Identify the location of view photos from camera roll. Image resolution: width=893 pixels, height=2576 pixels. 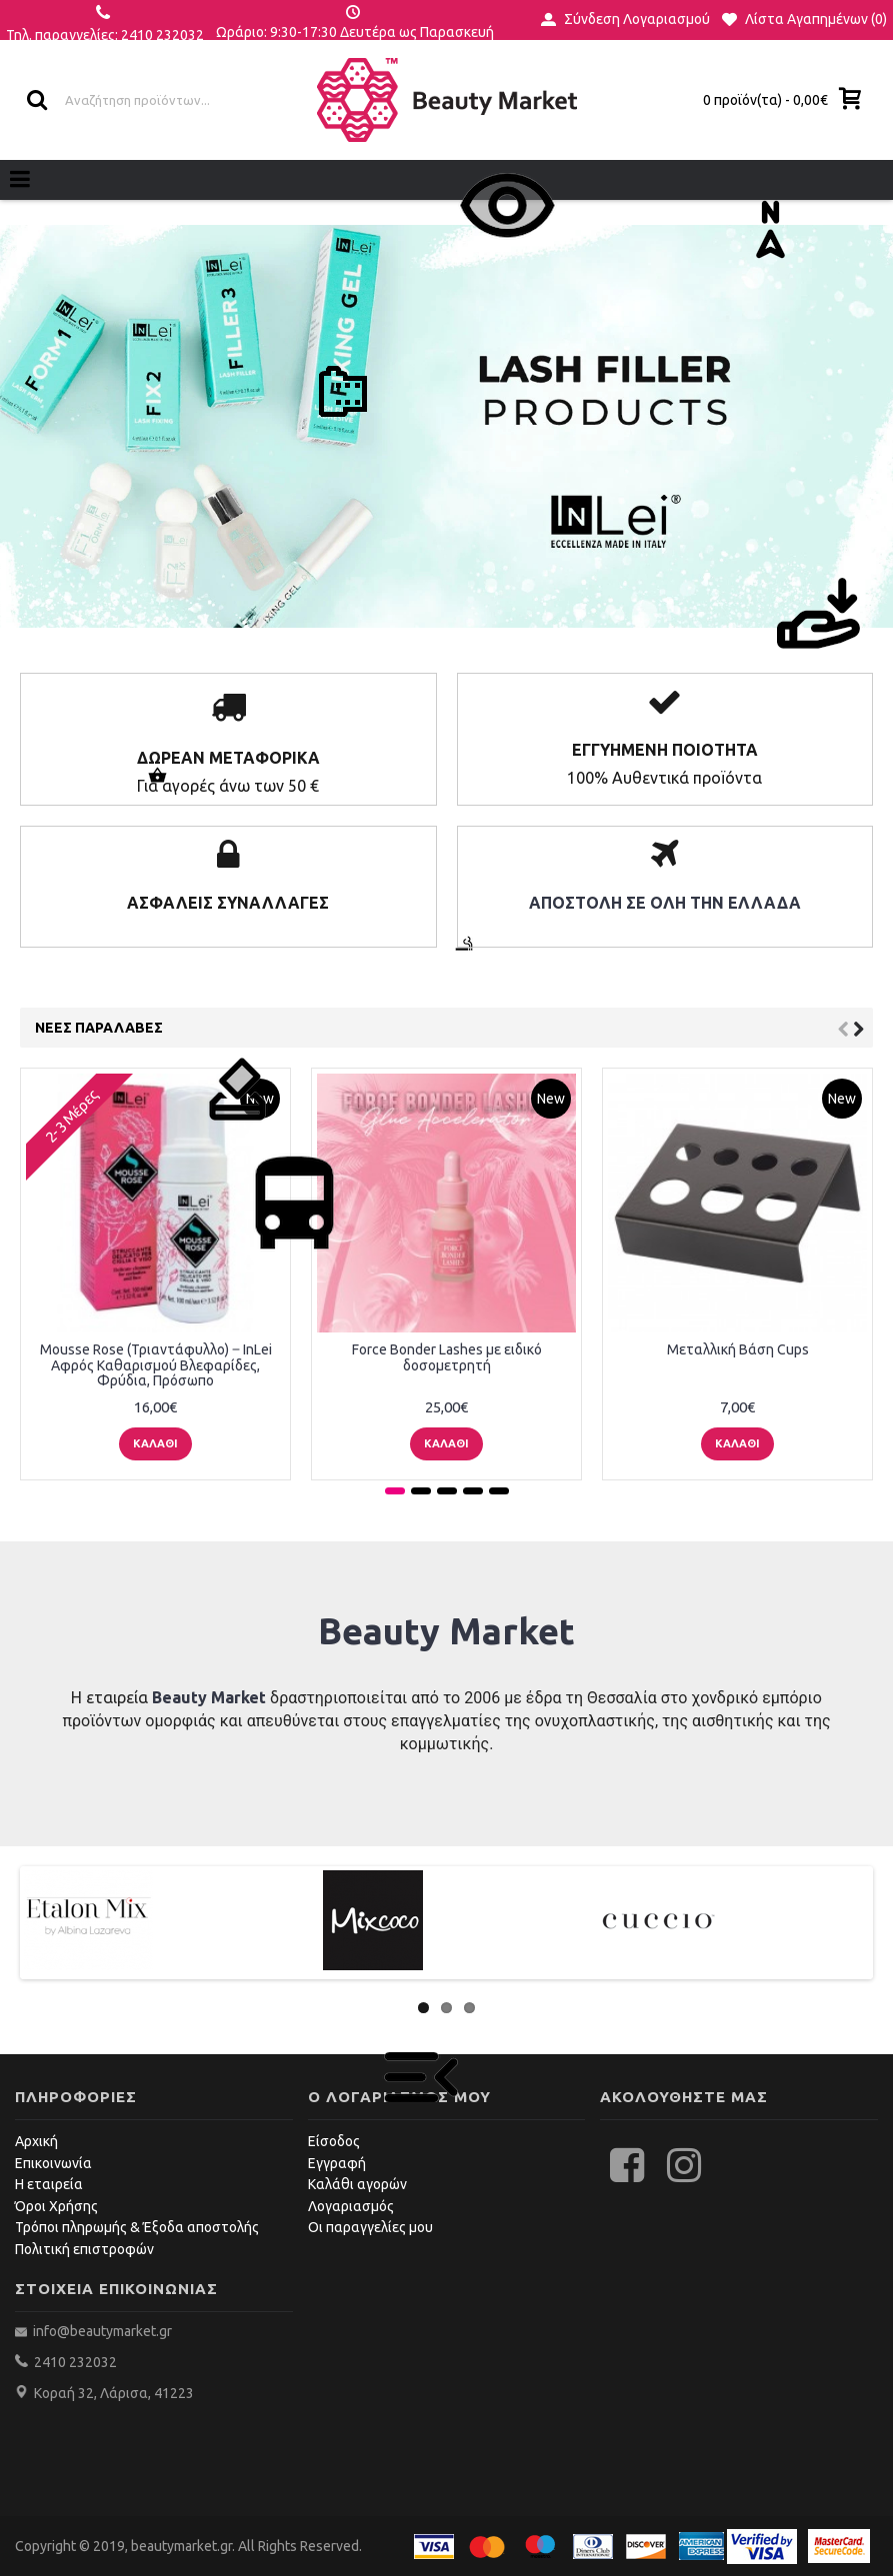
(343, 393).